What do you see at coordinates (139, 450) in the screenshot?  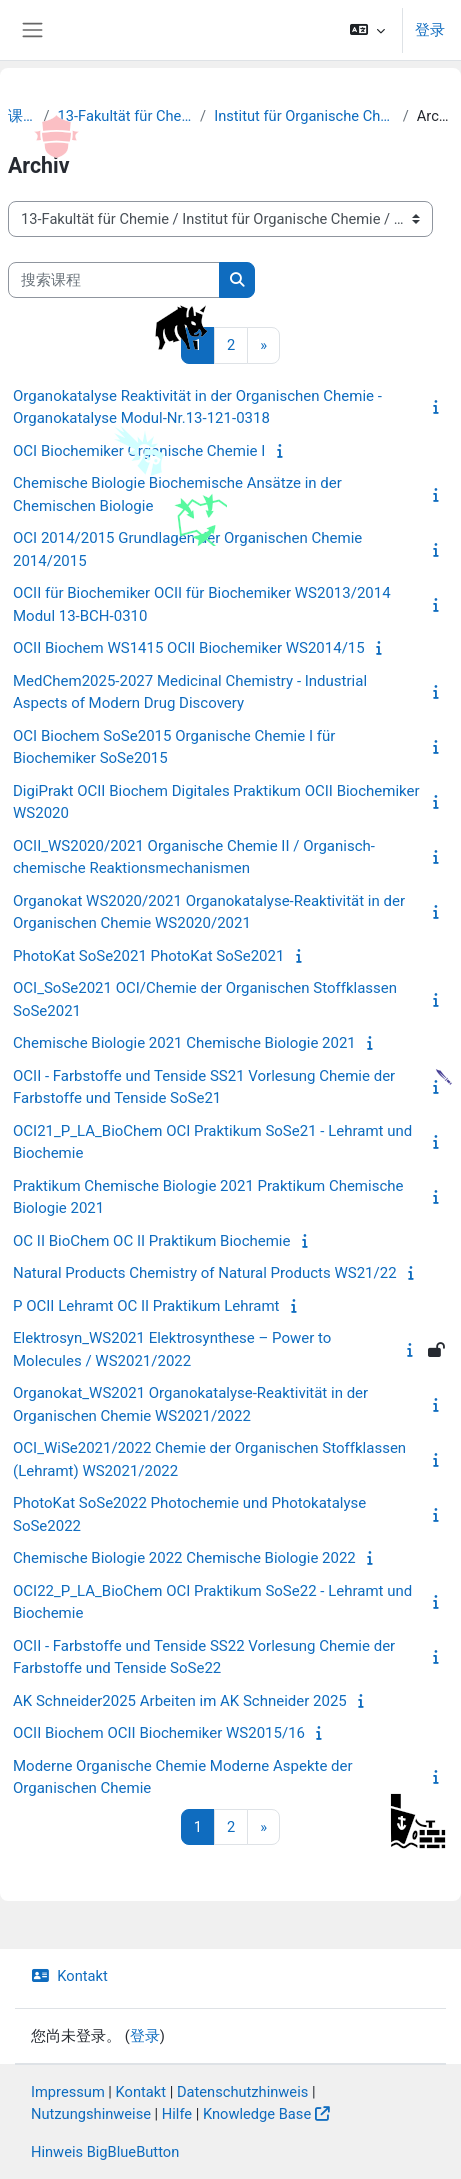 I see `indicates critical hit or headshot damage` at bounding box center [139, 450].